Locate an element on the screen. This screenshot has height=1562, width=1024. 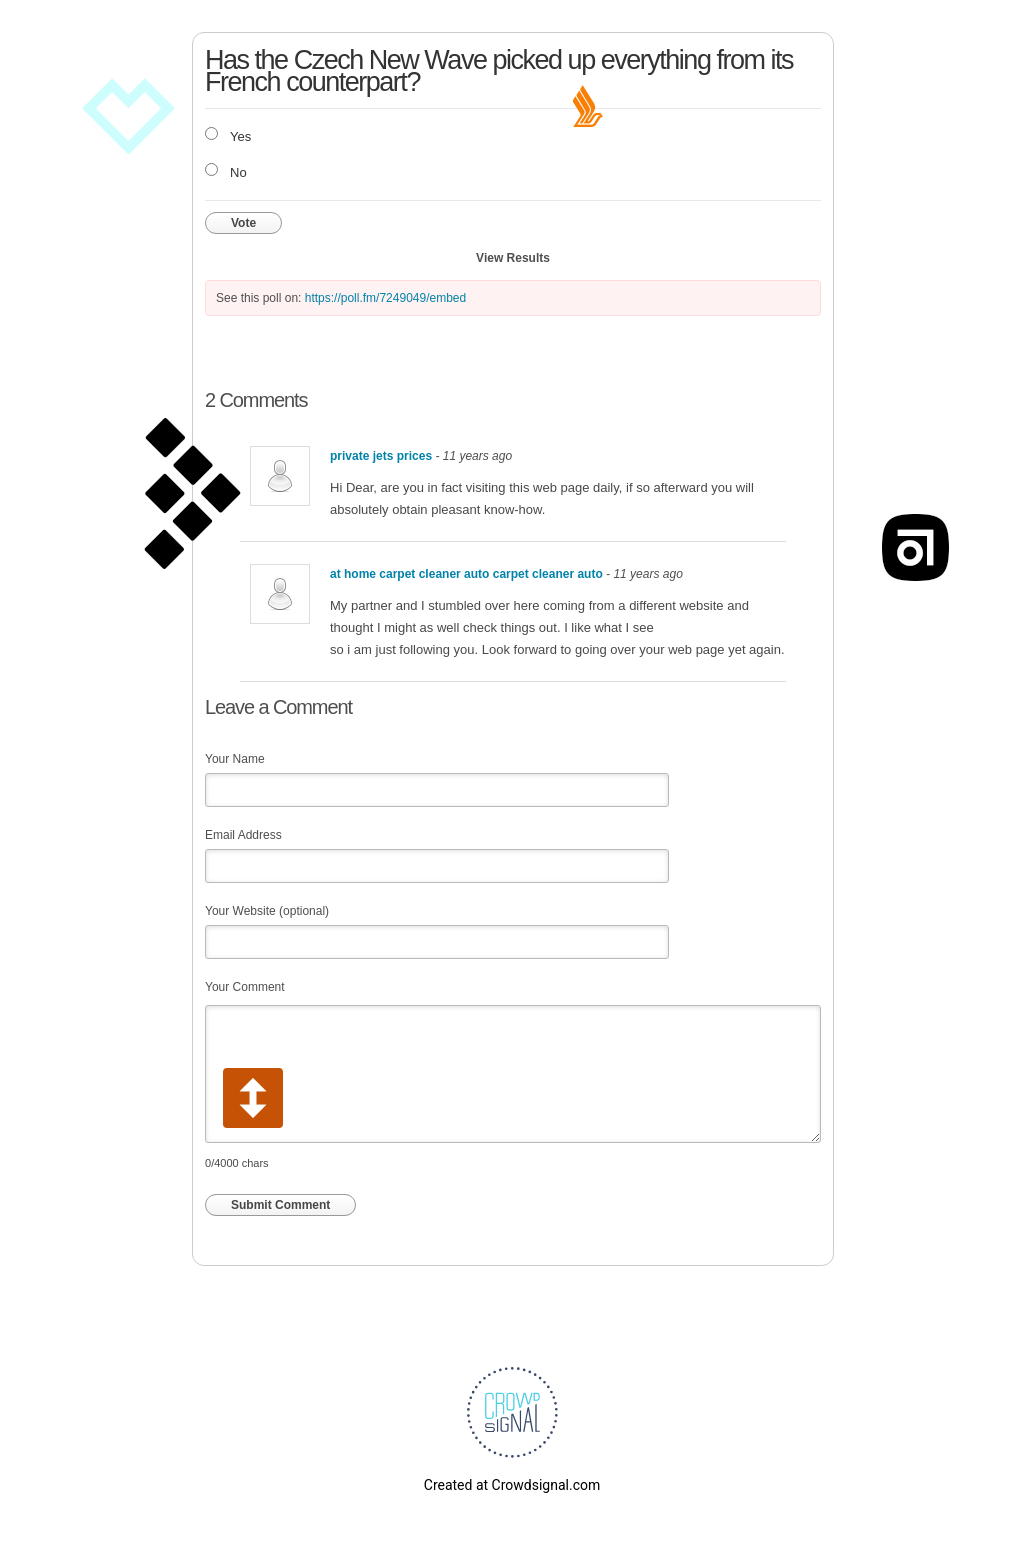
flip content vertically is located at coordinates (253, 1098).